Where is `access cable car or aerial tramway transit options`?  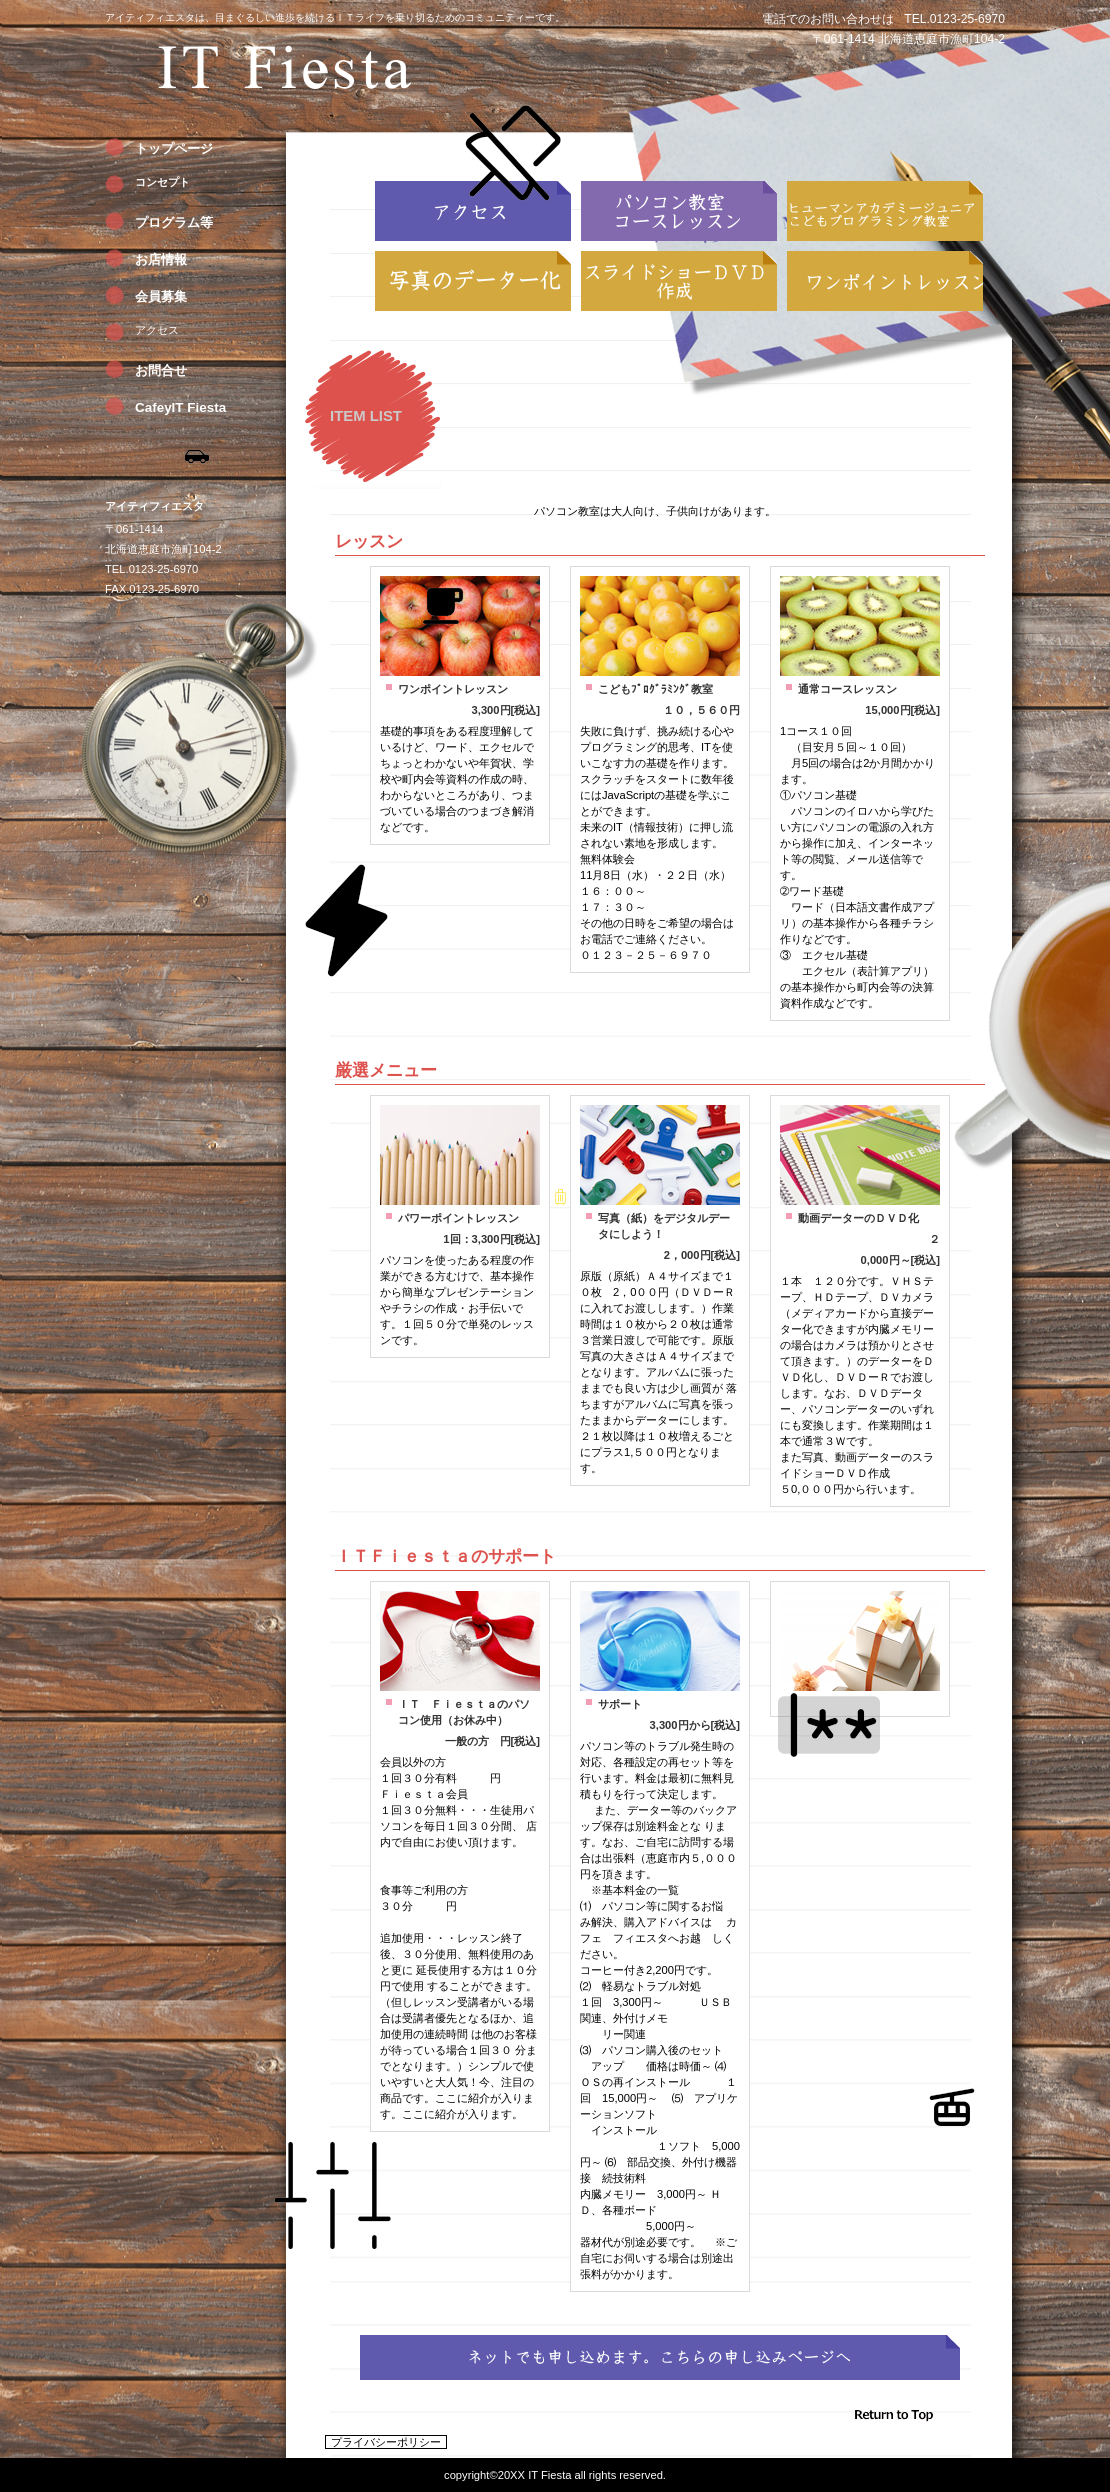 access cable car or aerial tramway transit options is located at coordinates (952, 2108).